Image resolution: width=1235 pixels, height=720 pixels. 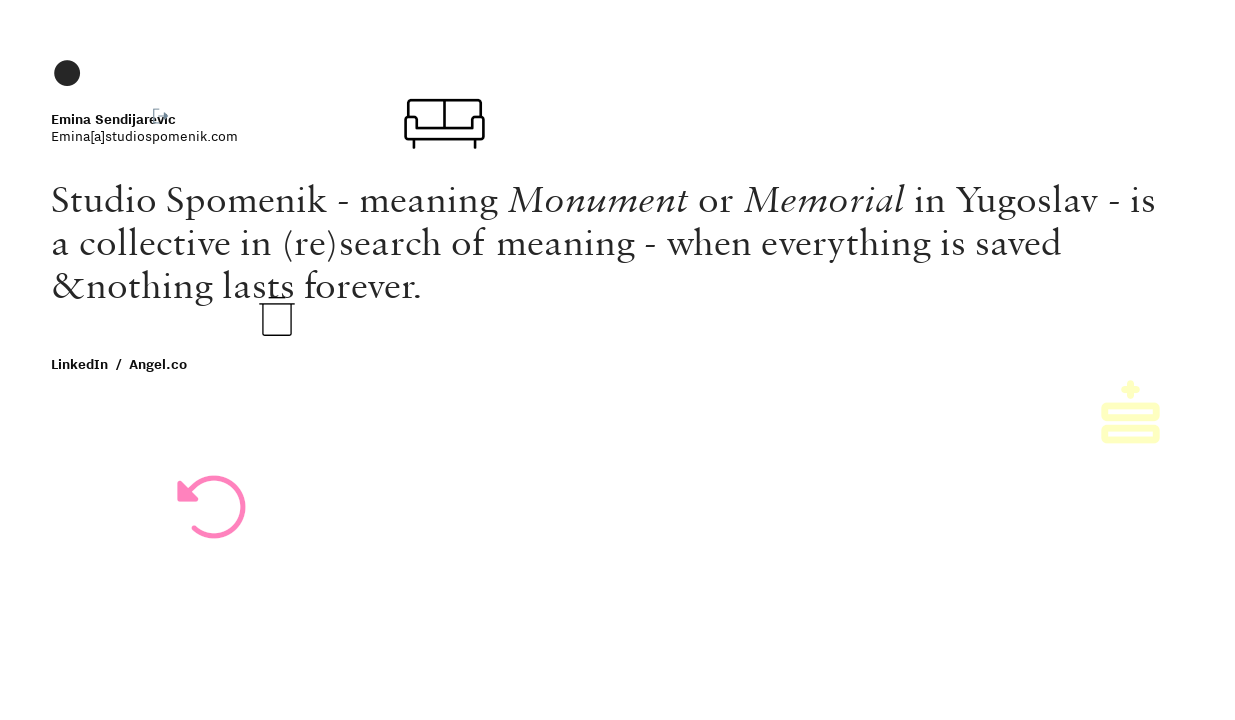 What do you see at coordinates (1130, 416) in the screenshot?
I see `add a new row above` at bounding box center [1130, 416].